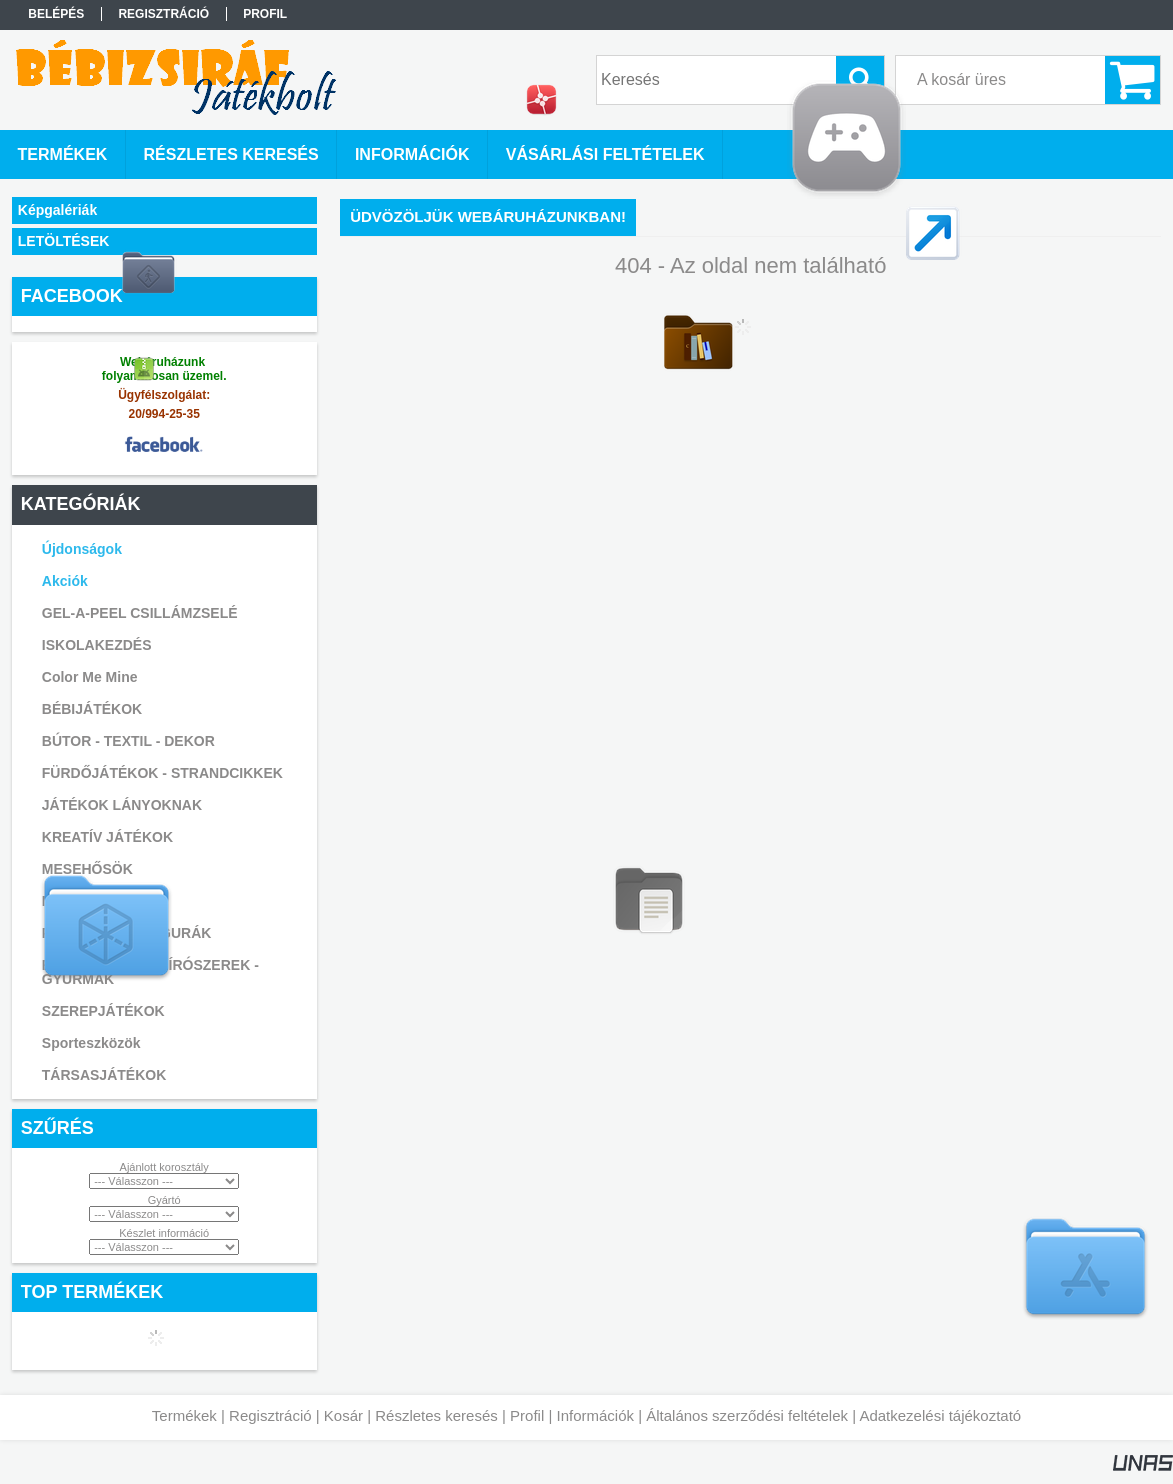 The image size is (1173, 1484). I want to click on open rygel media server application, so click(541, 99).